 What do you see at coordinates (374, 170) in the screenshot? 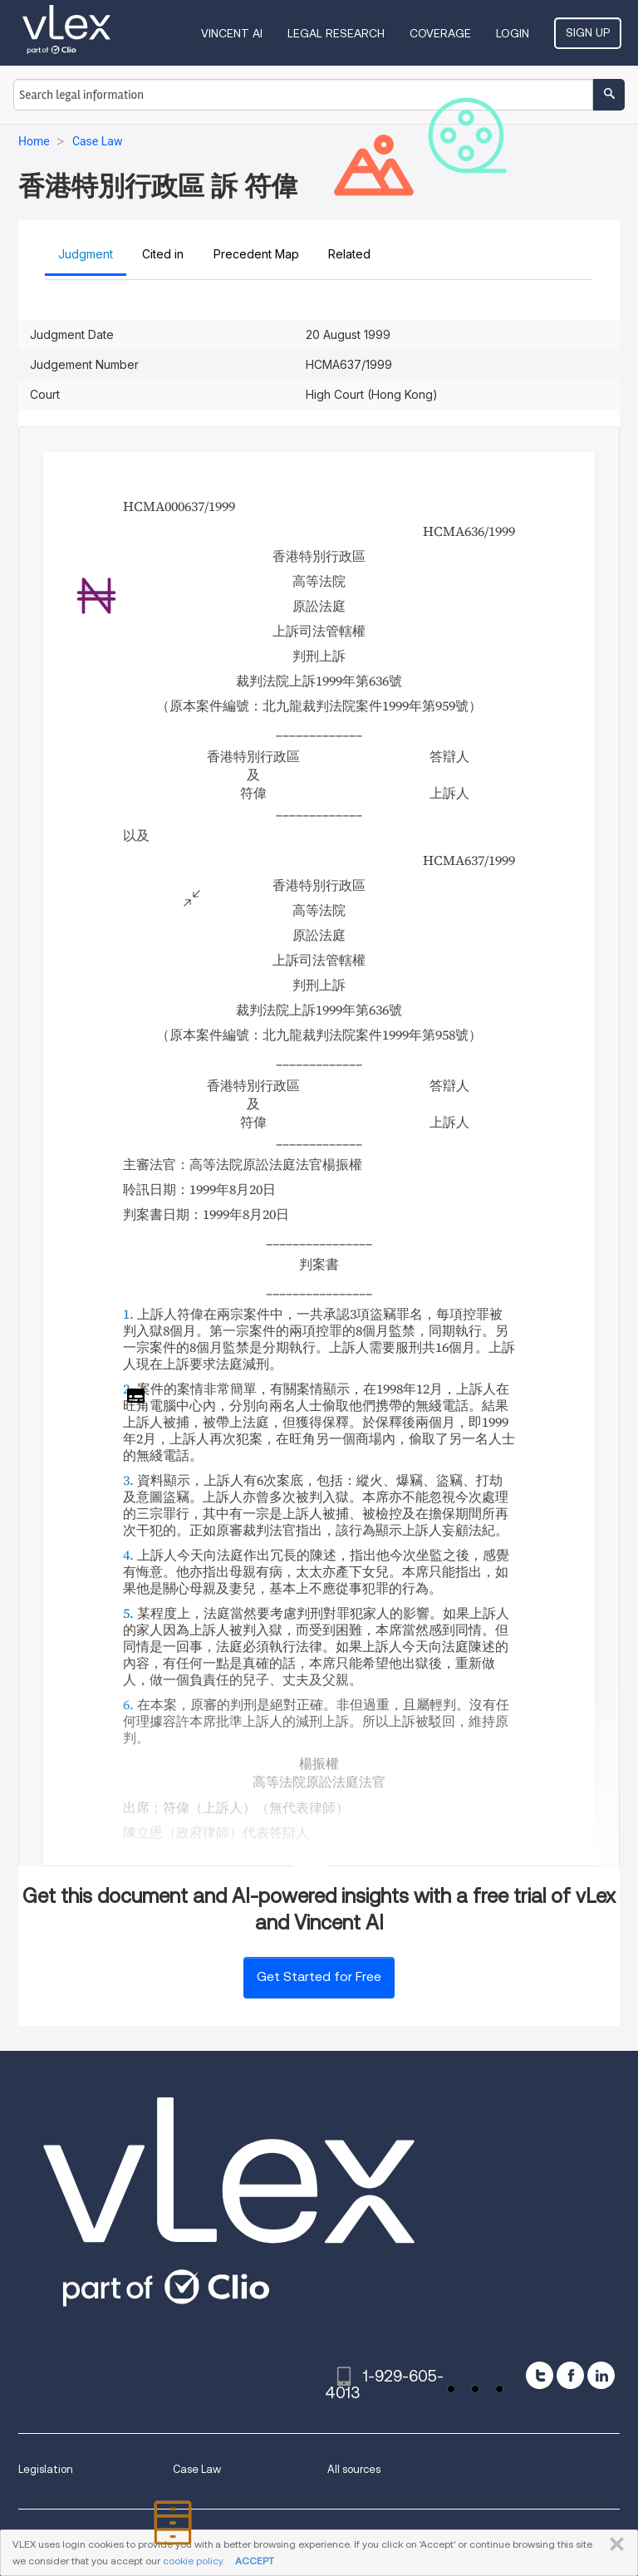
I see `view landscape or nature photos` at bounding box center [374, 170].